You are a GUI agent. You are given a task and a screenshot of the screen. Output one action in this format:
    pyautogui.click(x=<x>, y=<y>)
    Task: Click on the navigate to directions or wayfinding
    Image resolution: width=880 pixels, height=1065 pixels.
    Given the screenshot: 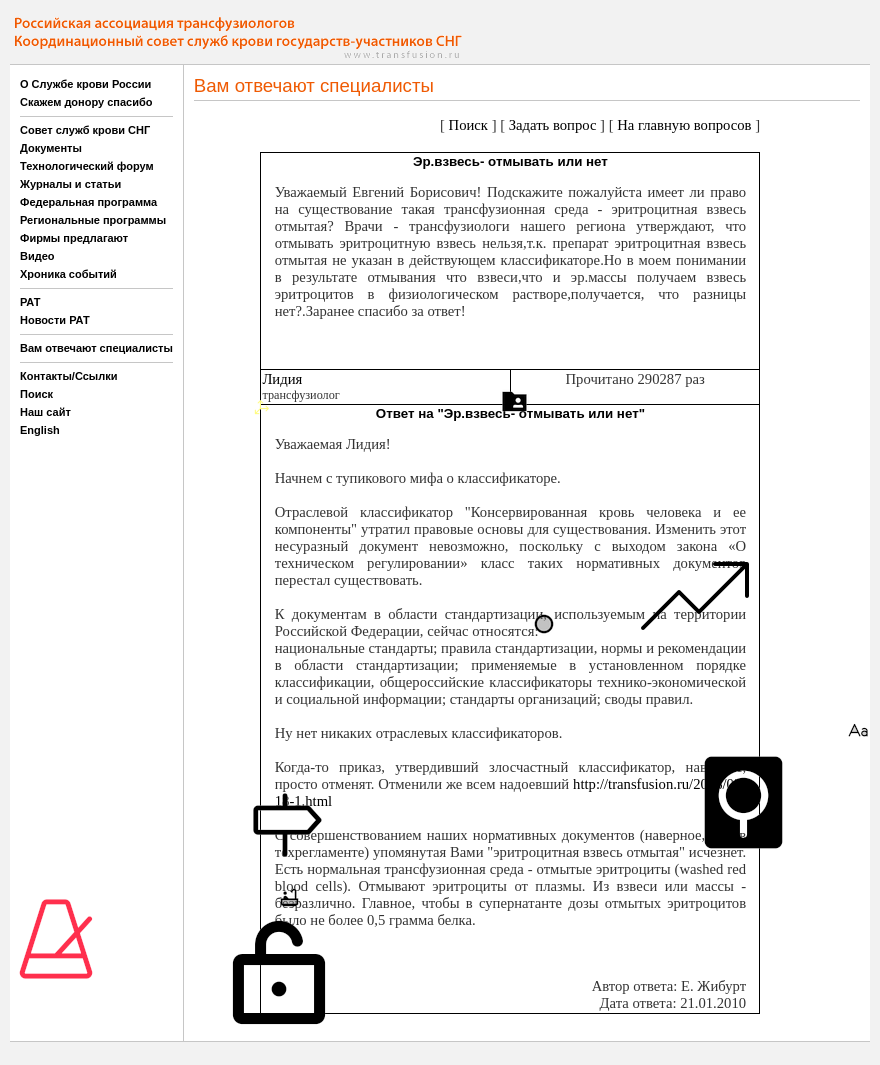 What is the action you would take?
    pyautogui.click(x=285, y=825)
    